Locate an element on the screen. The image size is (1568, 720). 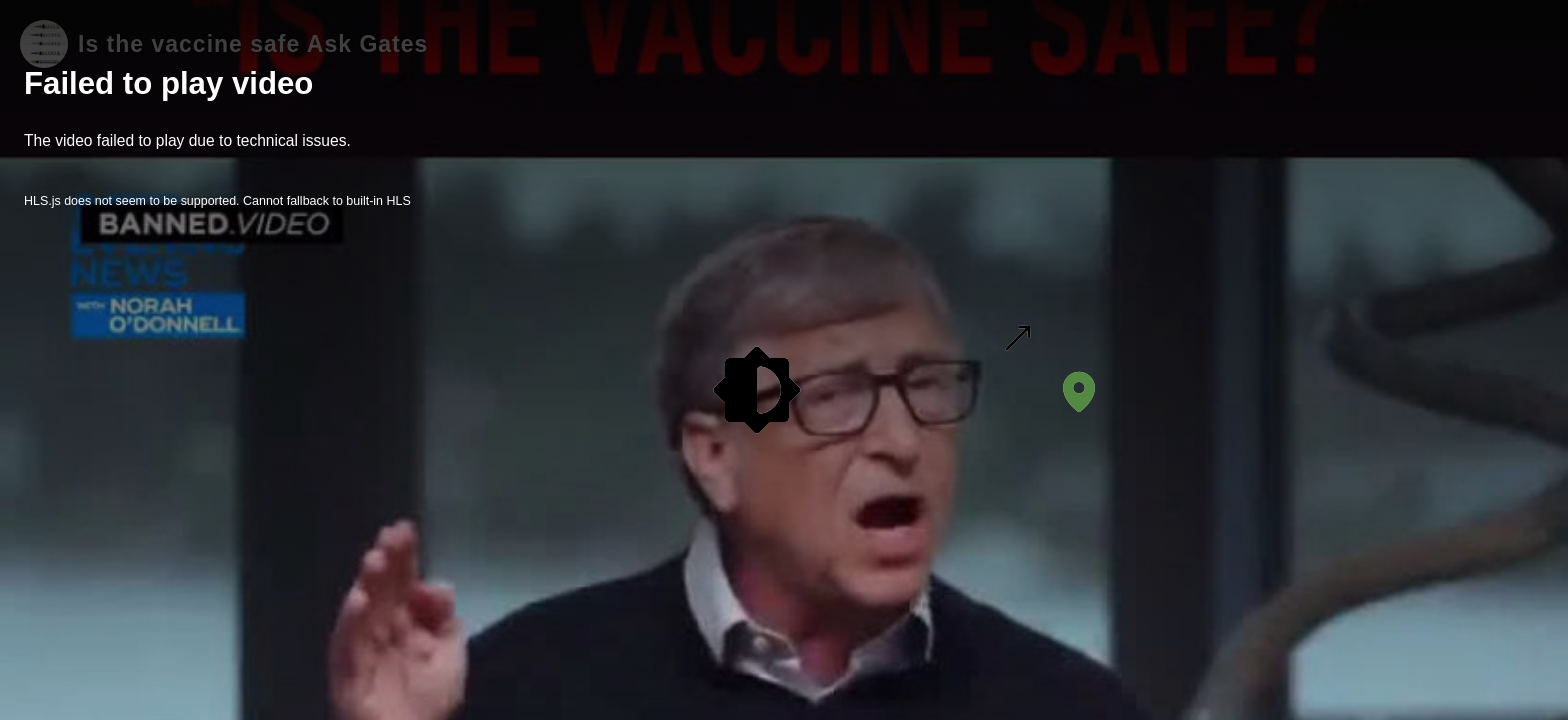
view location on map is located at coordinates (1079, 392).